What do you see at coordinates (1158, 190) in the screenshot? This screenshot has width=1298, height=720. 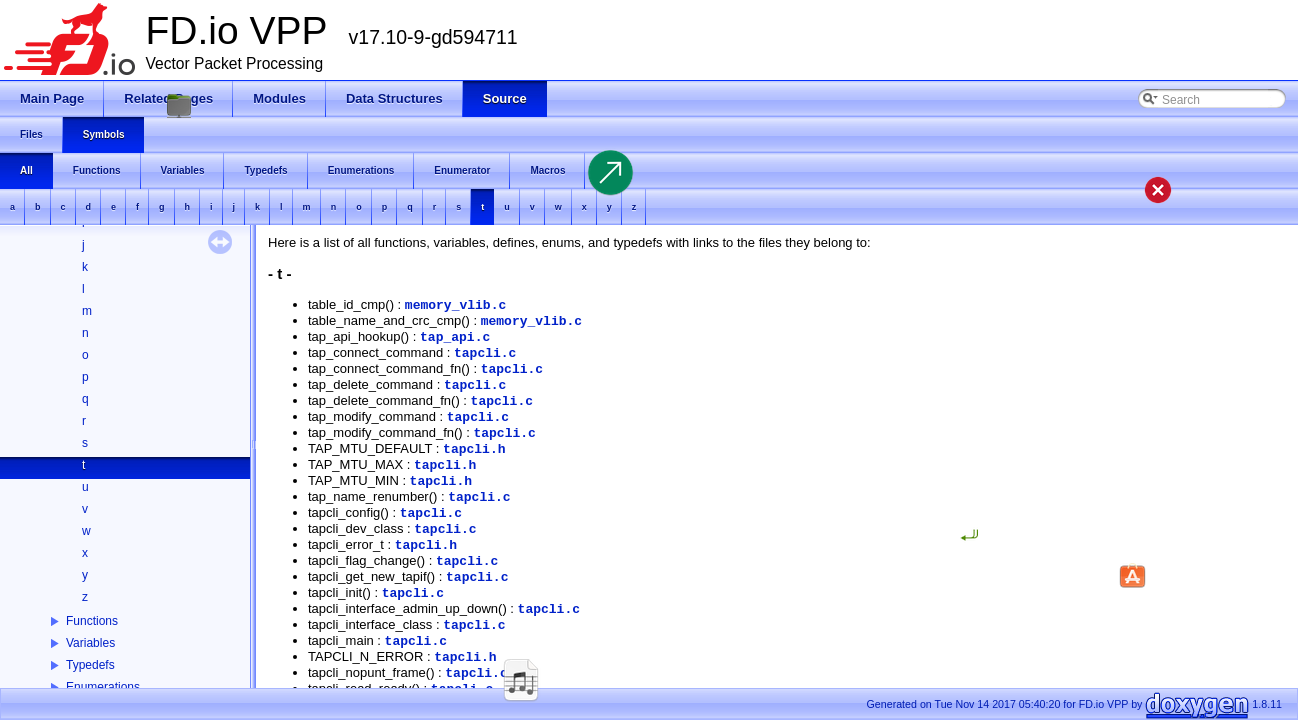 I see `stop or cancel the current action` at bounding box center [1158, 190].